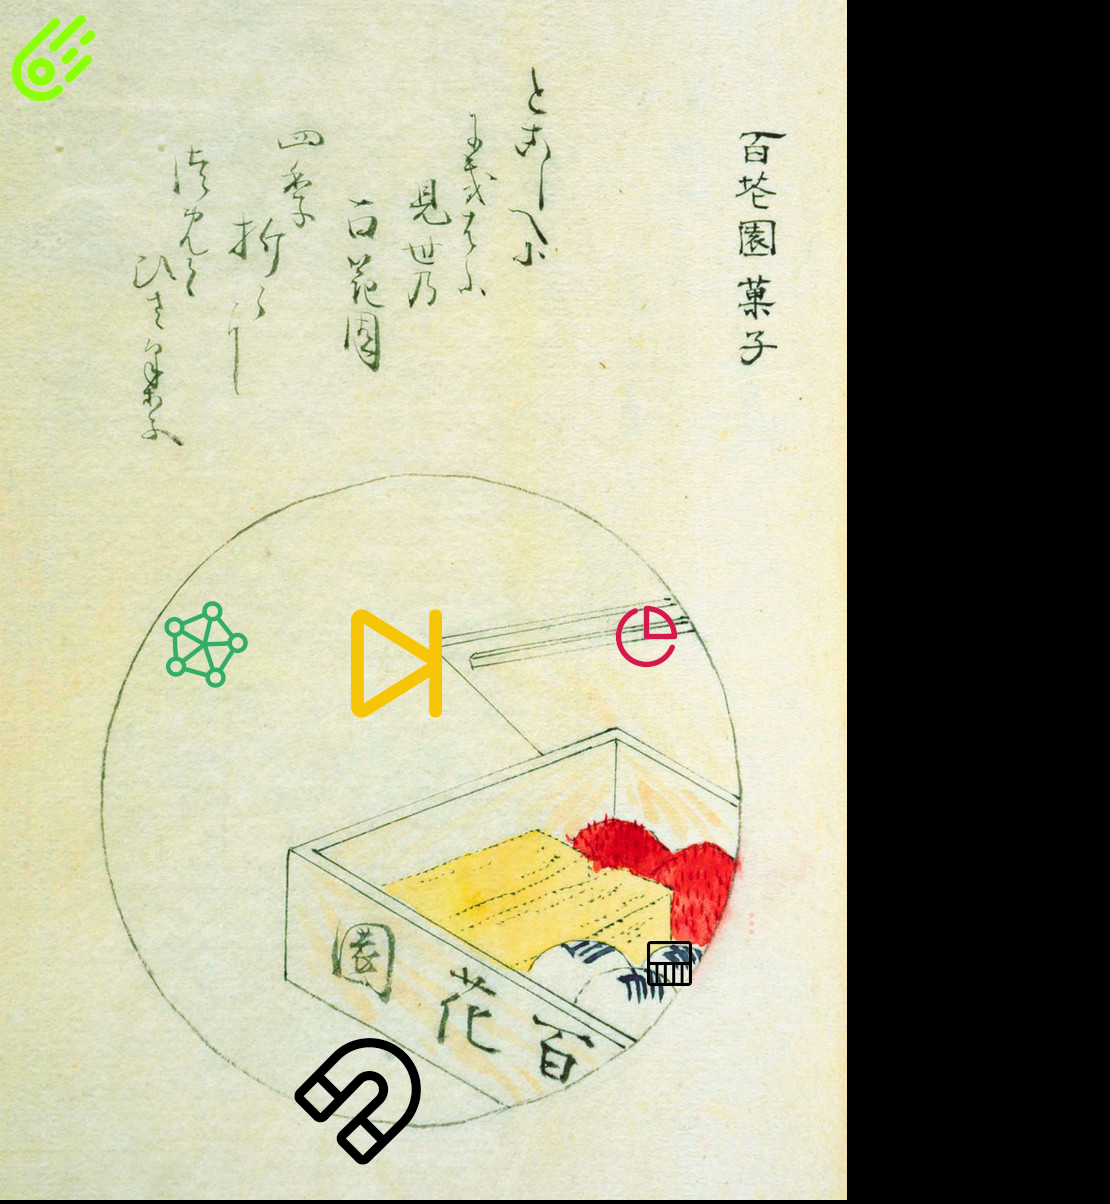 This screenshot has width=1110, height=1204. I want to click on toggle bottom panel visibility, so click(669, 963).